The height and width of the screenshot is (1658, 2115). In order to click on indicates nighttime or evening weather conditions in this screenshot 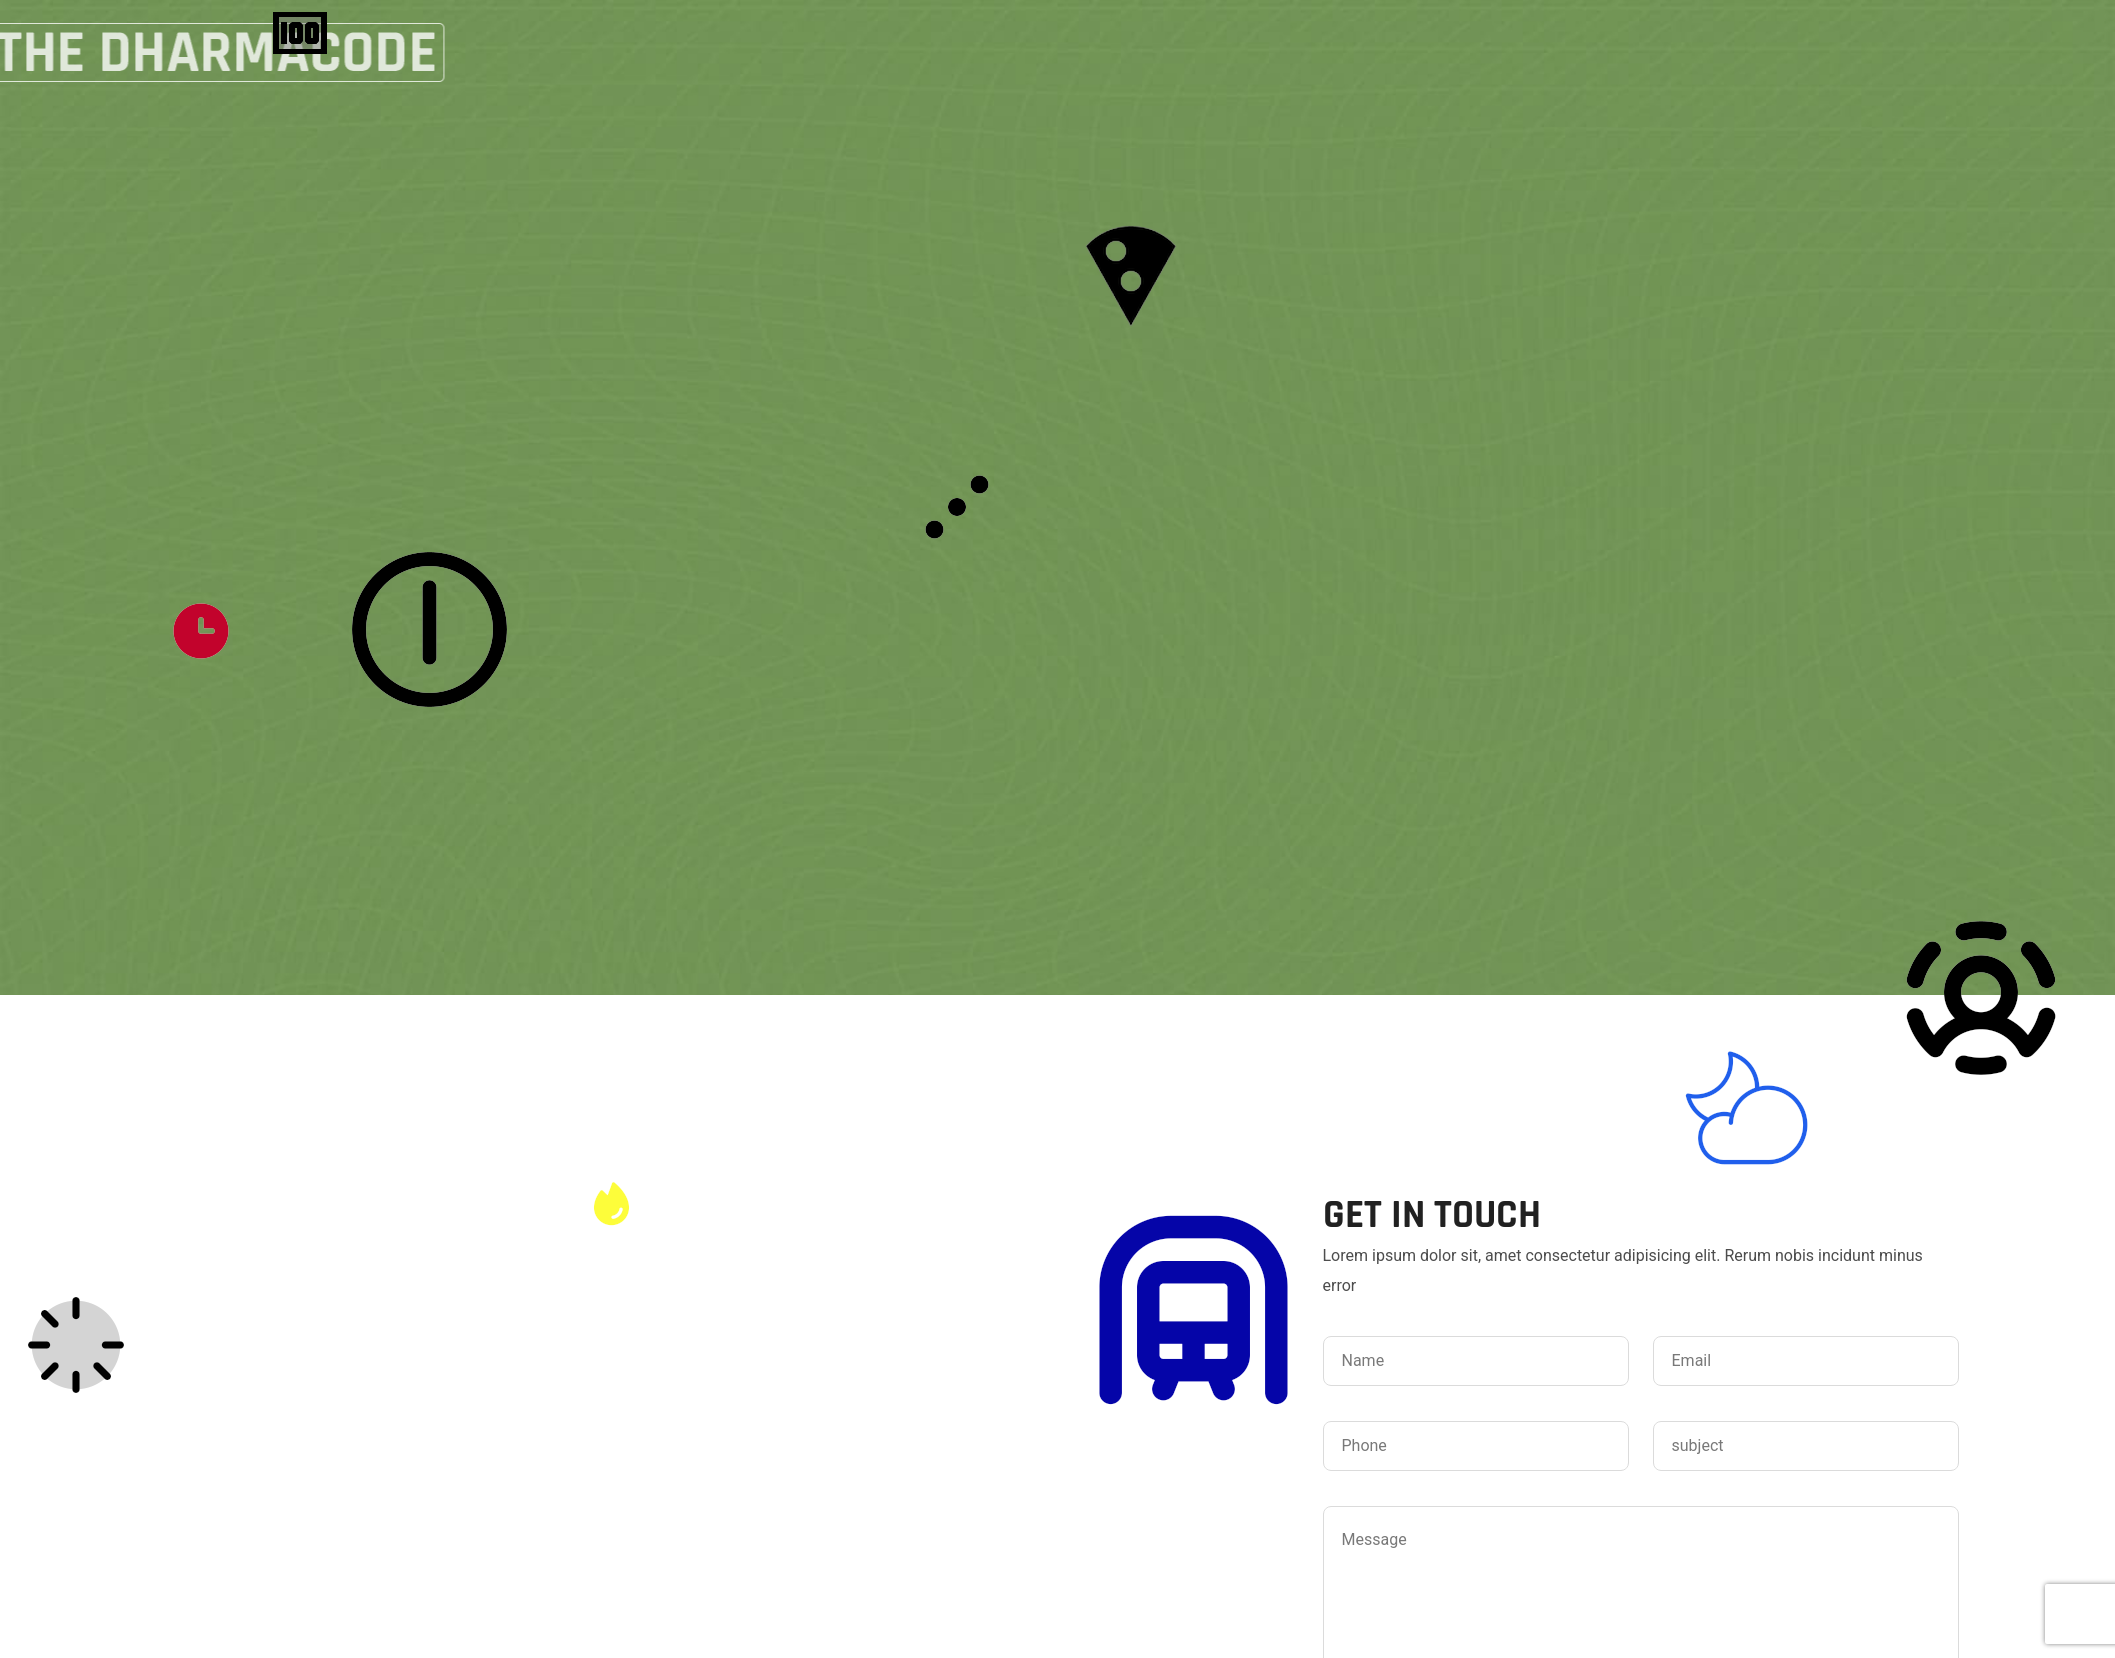, I will do `click(1744, 1114)`.